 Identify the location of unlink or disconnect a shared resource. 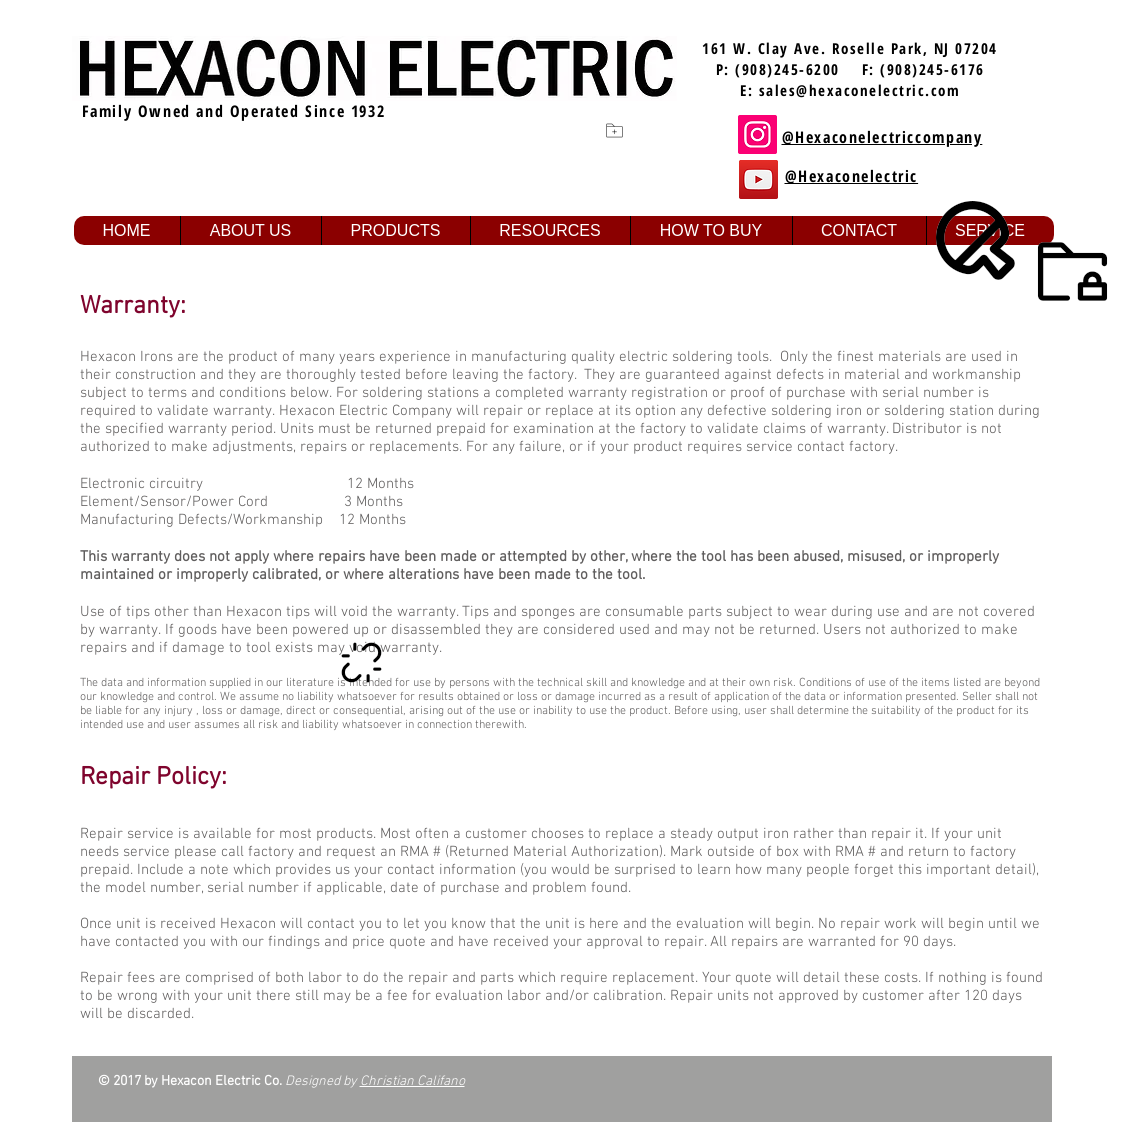
(361, 662).